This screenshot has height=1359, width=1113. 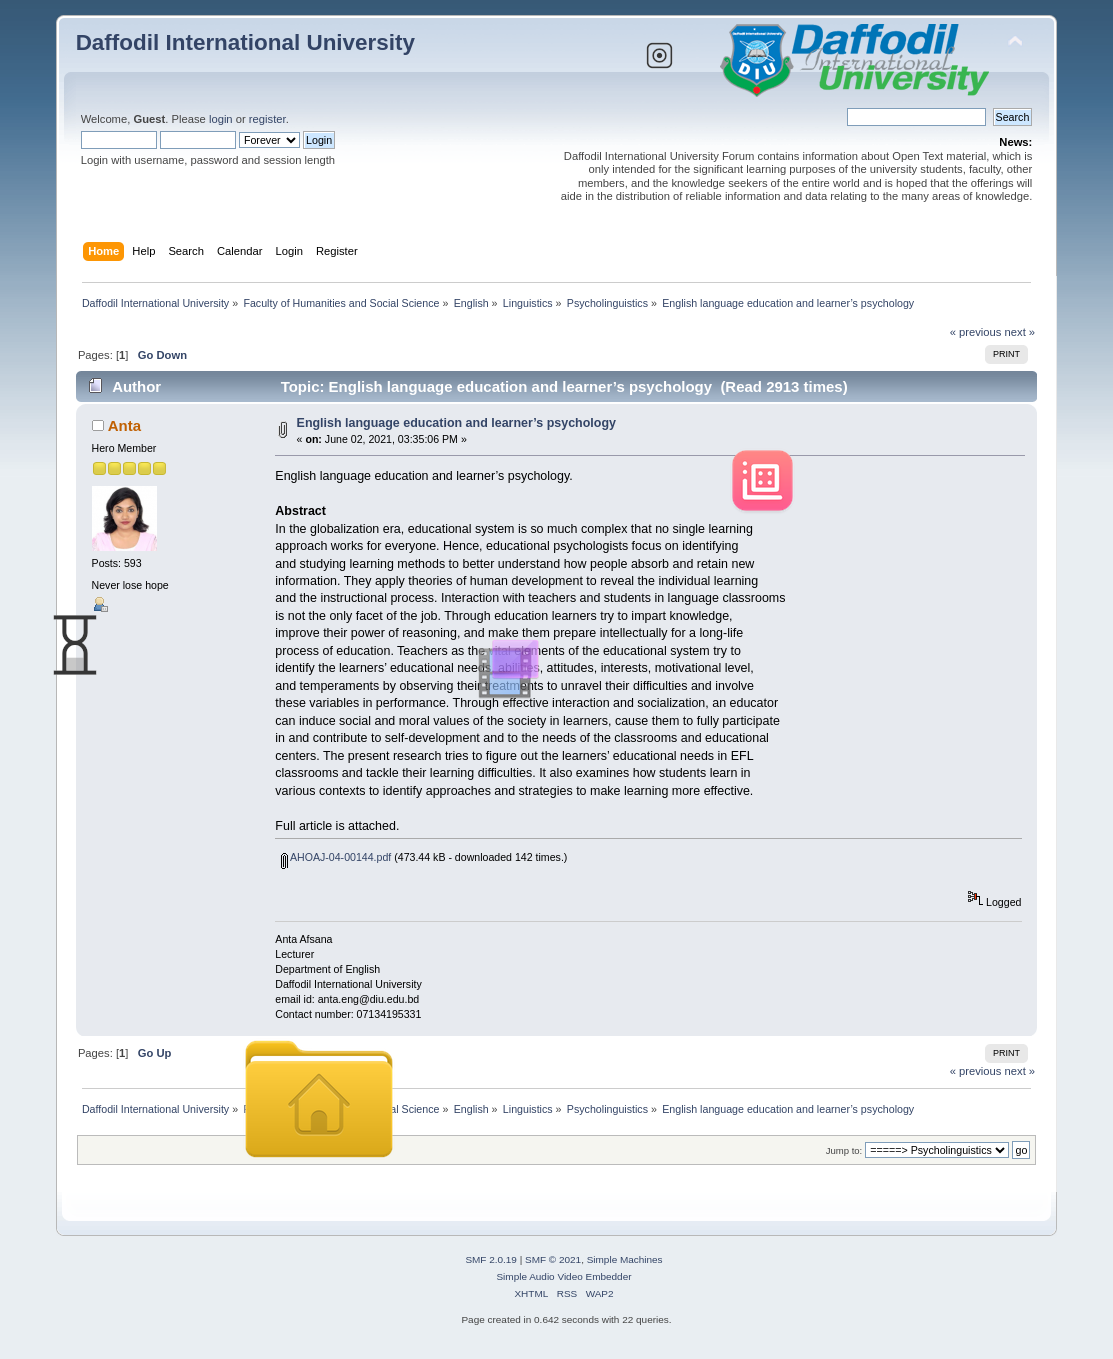 What do you see at coordinates (508, 669) in the screenshot?
I see `apply filters to video clips in iMovie` at bounding box center [508, 669].